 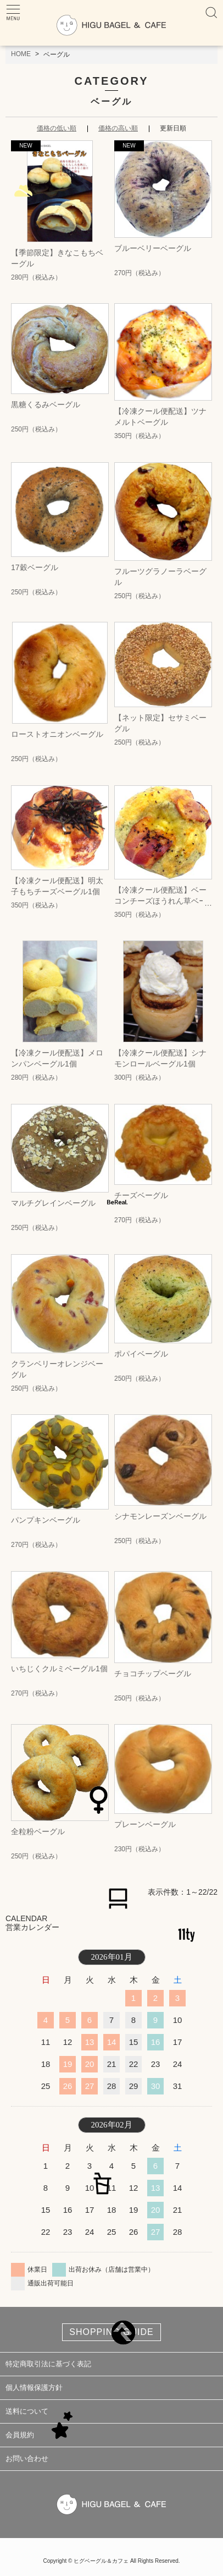 What do you see at coordinates (118, 1899) in the screenshot?
I see `switch to stacked view layout` at bounding box center [118, 1899].